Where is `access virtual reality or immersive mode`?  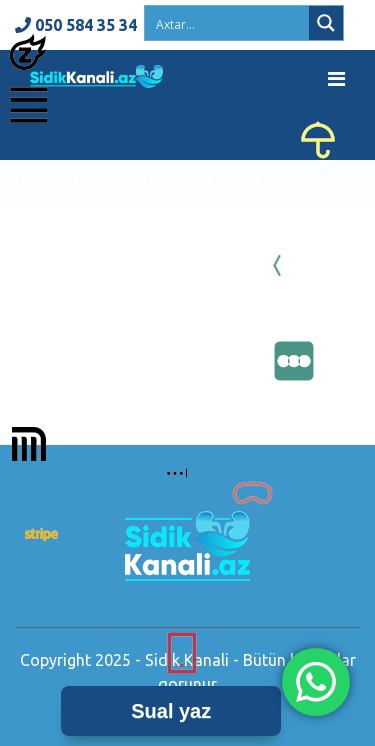
access virtual reality or immersive mode is located at coordinates (252, 492).